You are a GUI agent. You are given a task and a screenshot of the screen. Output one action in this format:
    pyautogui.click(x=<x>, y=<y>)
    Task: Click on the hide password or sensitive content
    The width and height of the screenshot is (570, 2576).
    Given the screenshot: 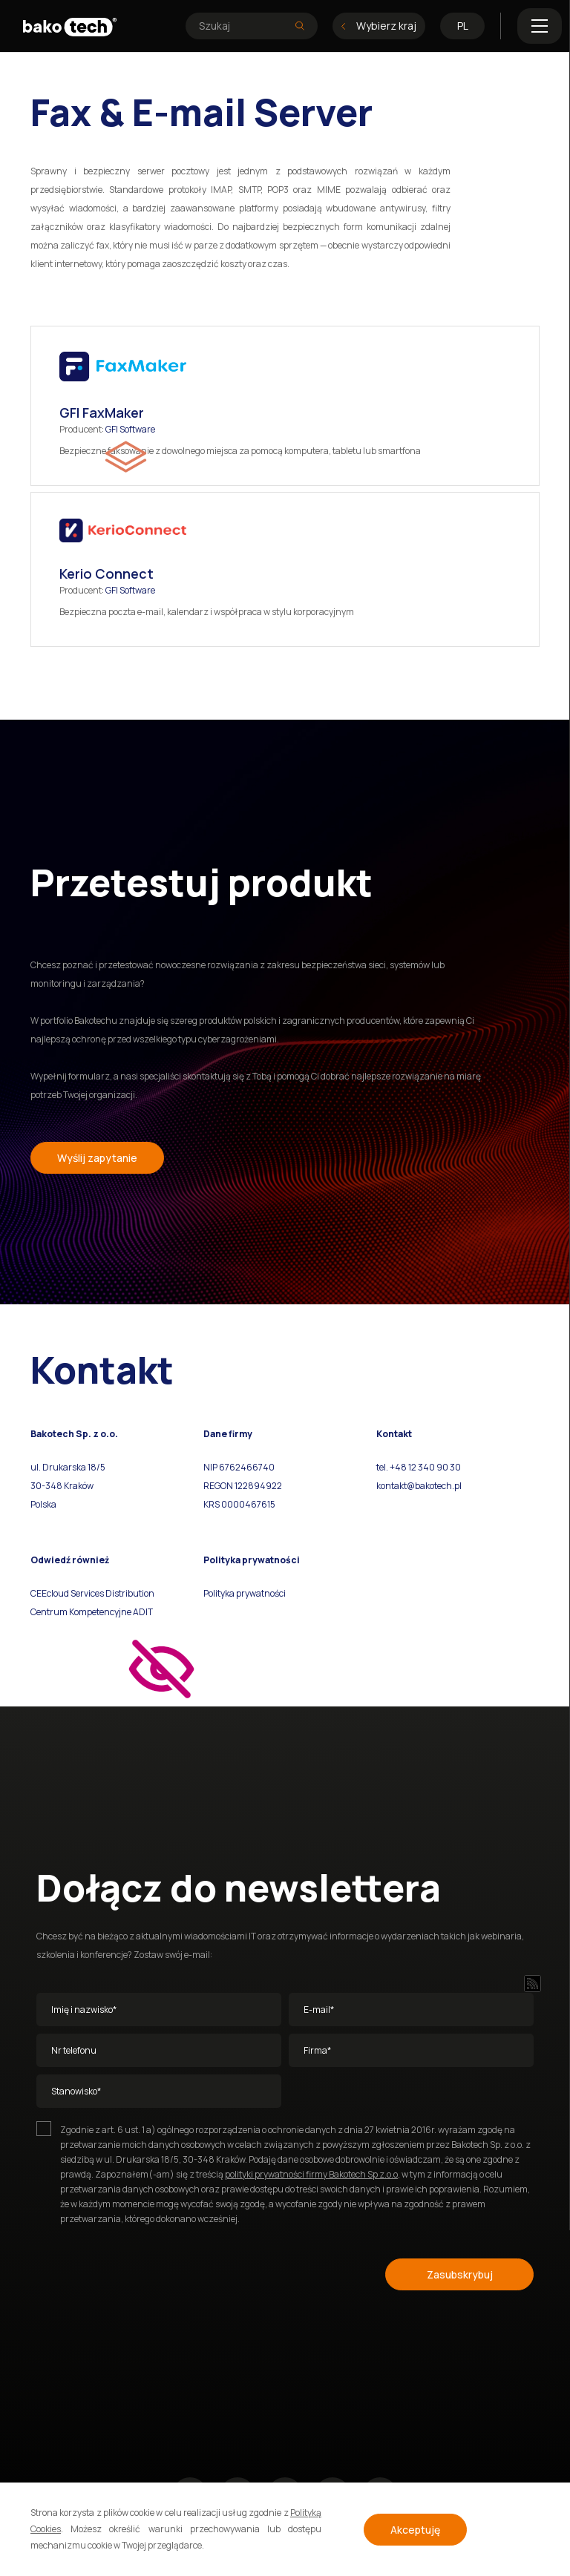 What is the action you would take?
    pyautogui.click(x=161, y=1669)
    